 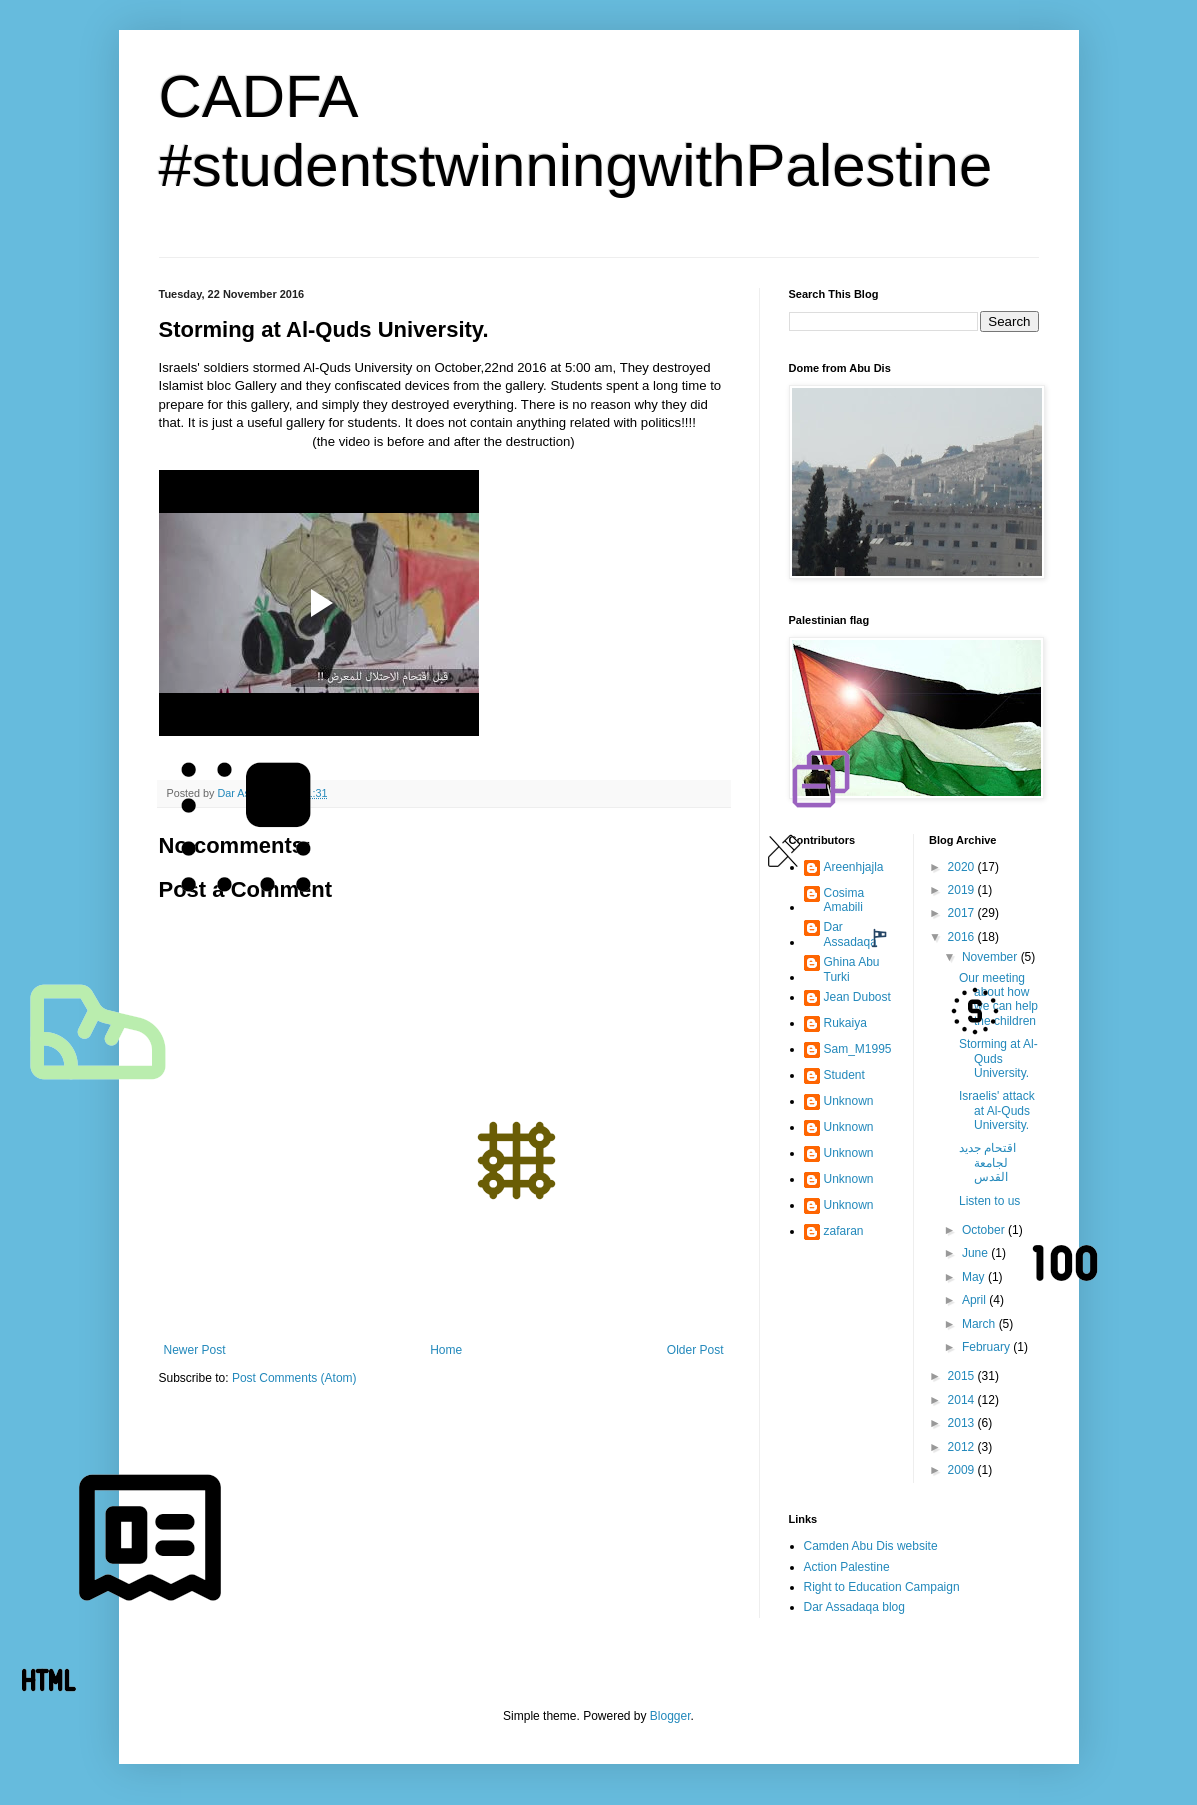 I want to click on collapse all expanded items in a tree view, so click(x=821, y=779).